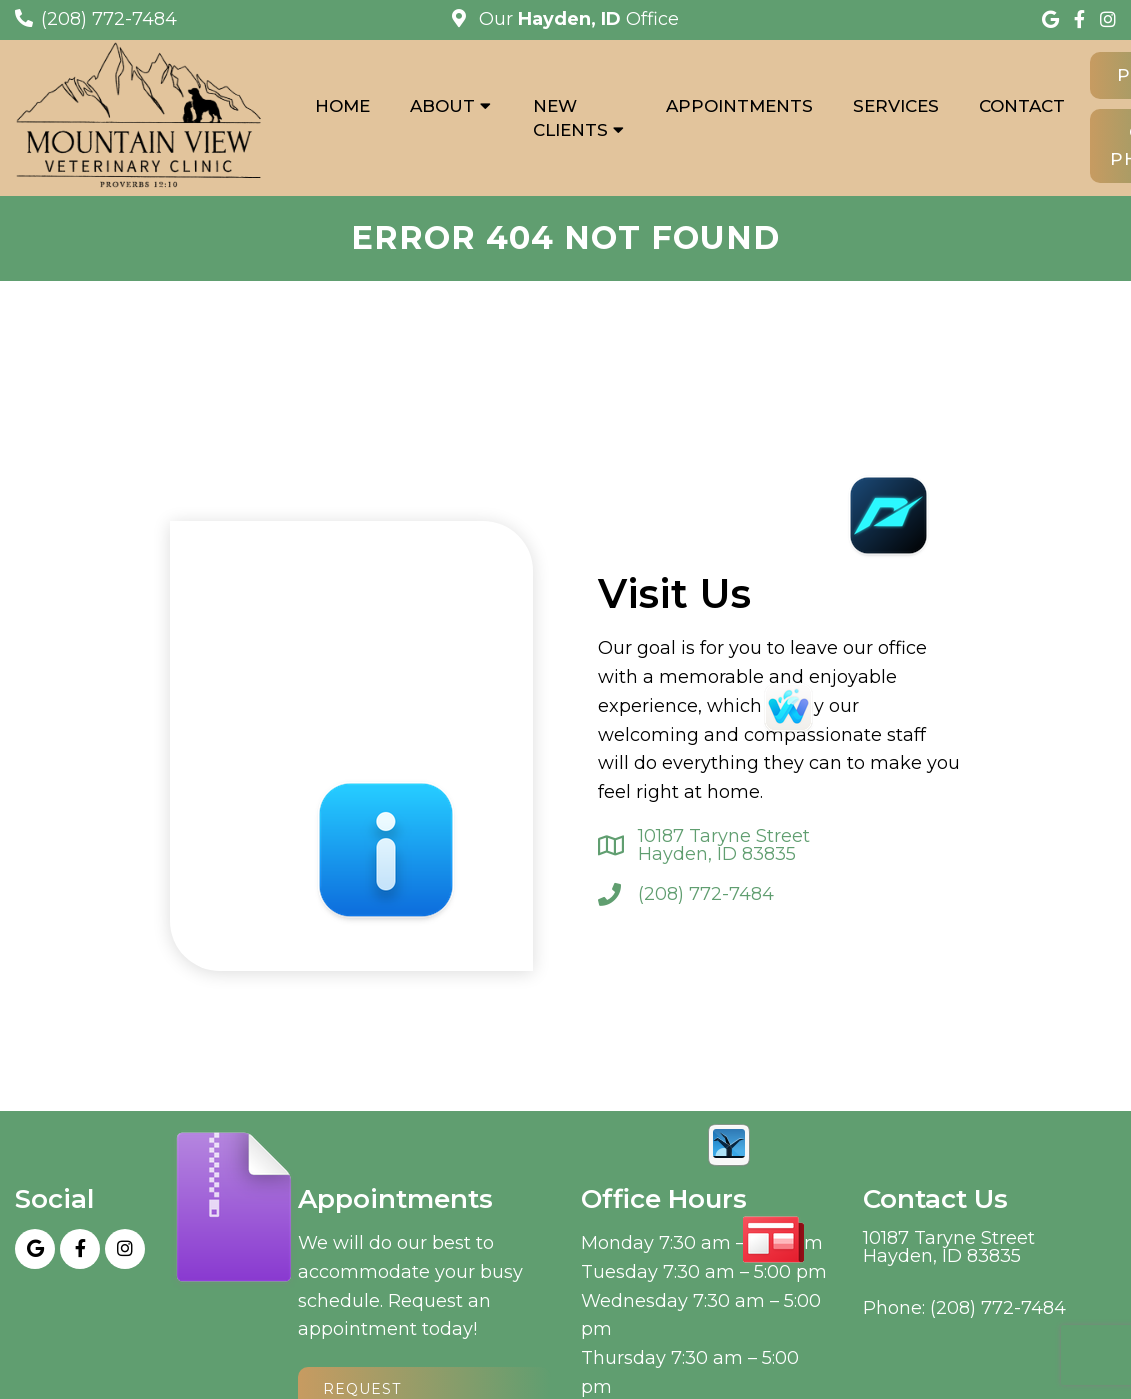 The height and width of the screenshot is (1399, 1131). What do you see at coordinates (729, 1145) in the screenshot?
I see `open shotwell photo manager` at bounding box center [729, 1145].